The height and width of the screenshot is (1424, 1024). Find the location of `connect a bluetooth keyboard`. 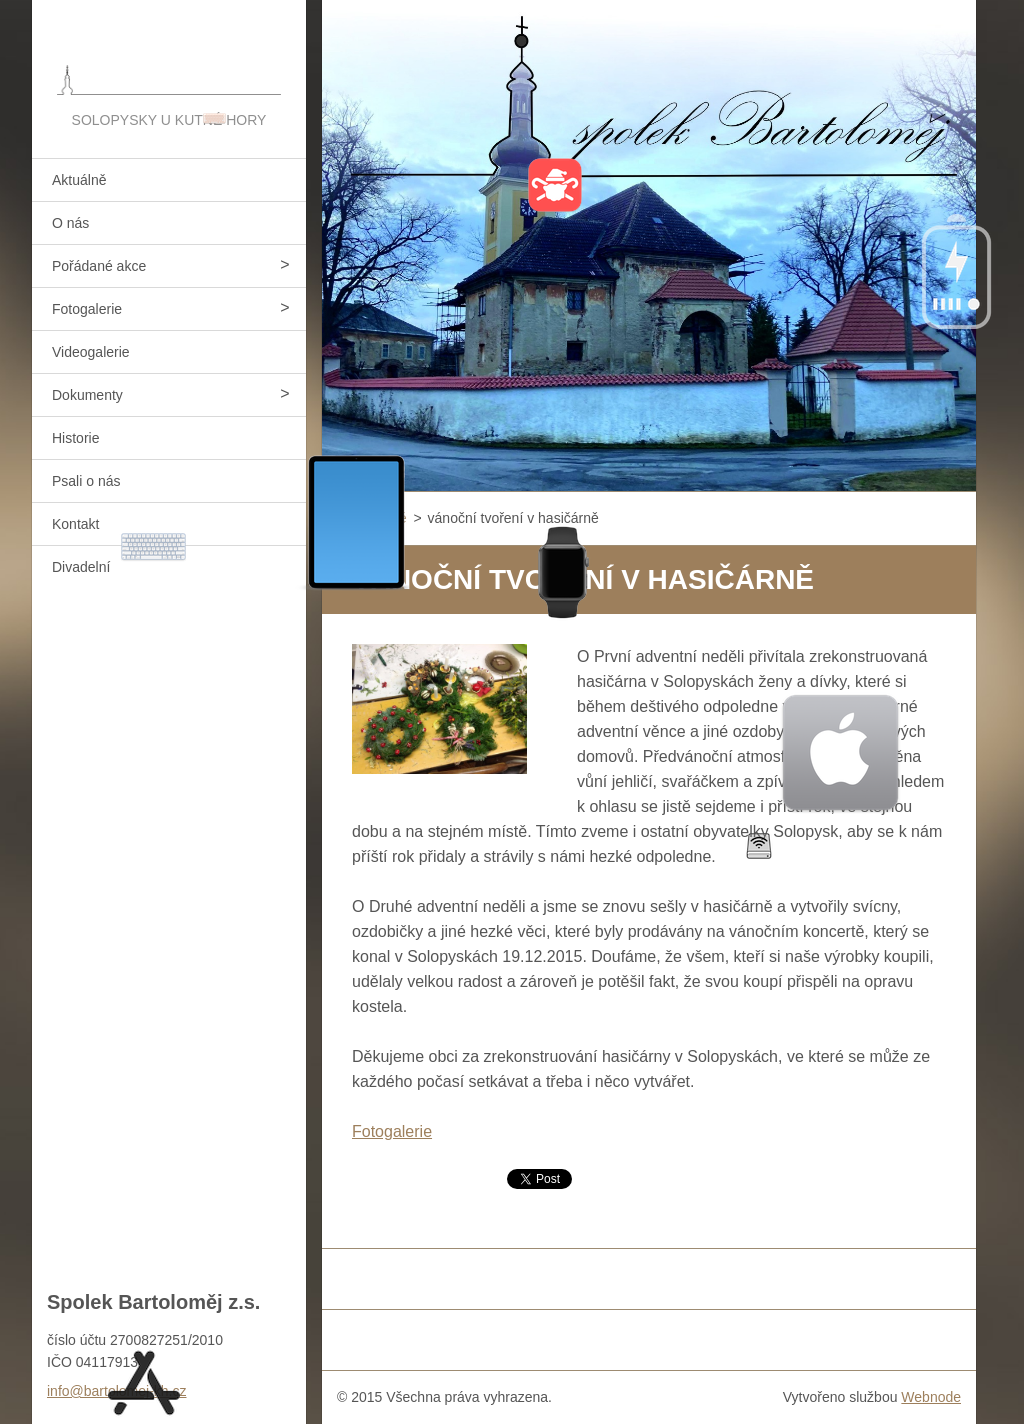

connect a bluetooth keyboard is located at coordinates (153, 546).